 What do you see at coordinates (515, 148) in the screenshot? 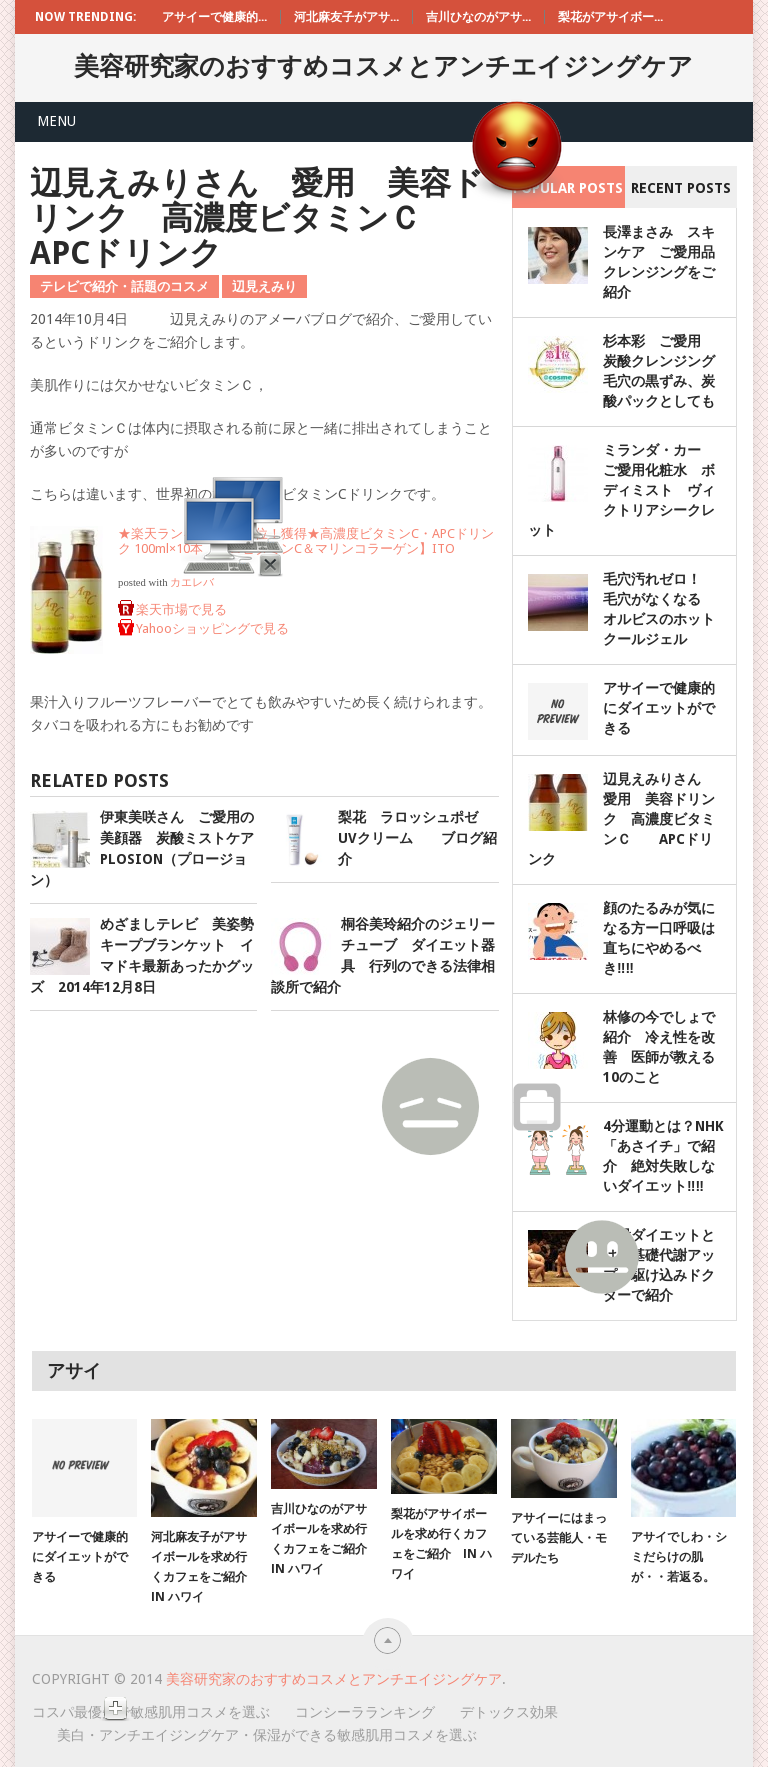
I see `indicates angry or frustrated reaction` at bounding box center [515, 148].